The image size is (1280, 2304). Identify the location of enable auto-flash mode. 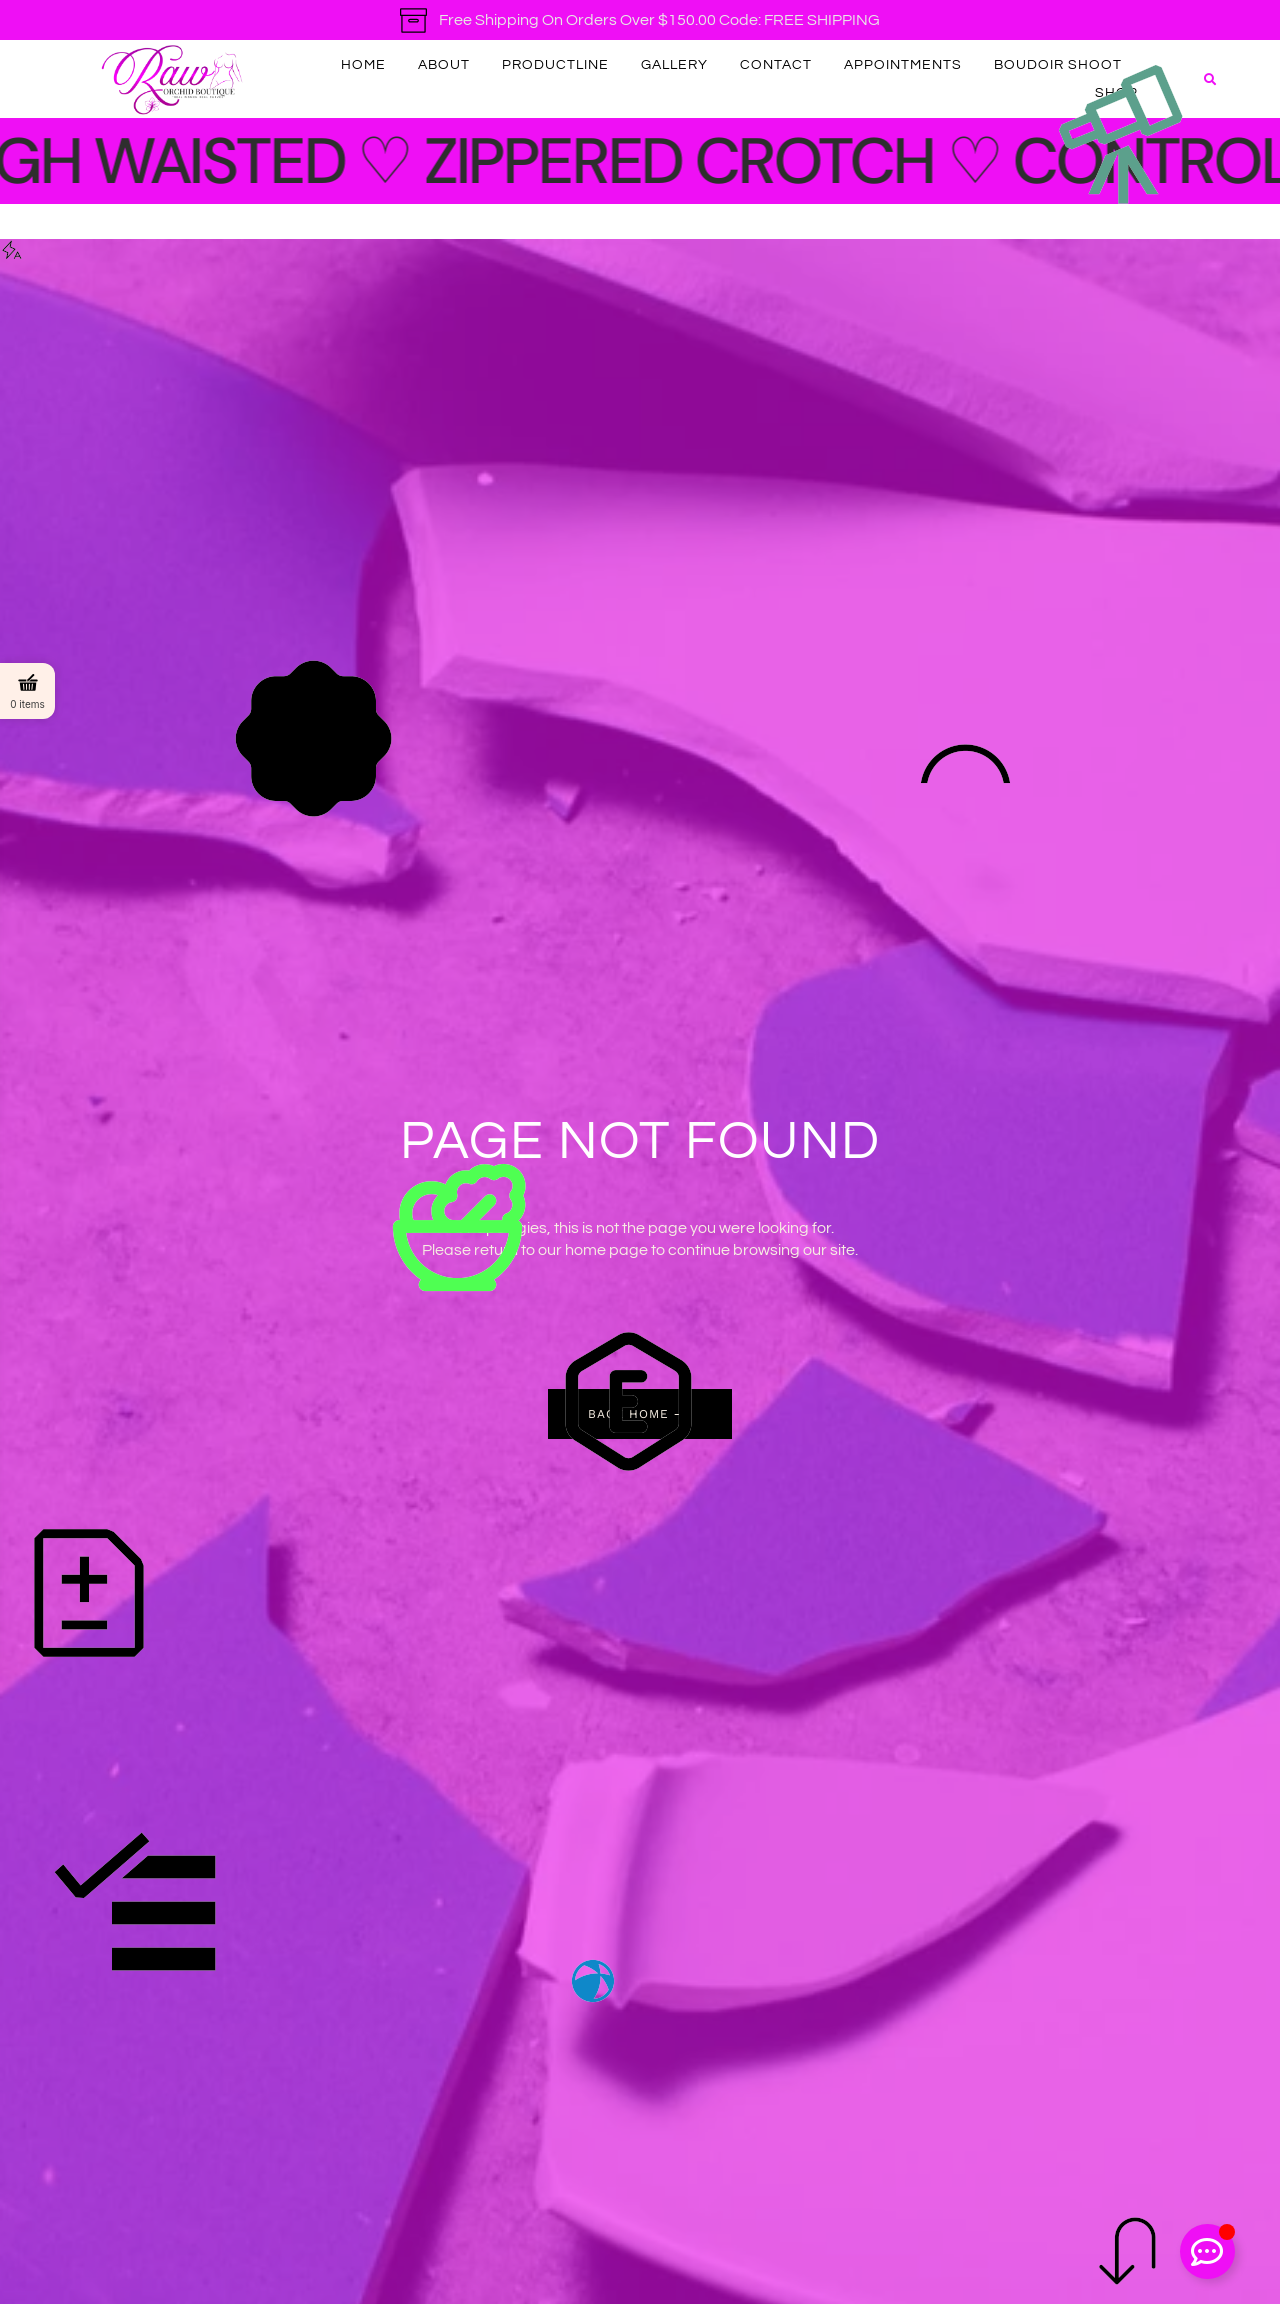
(11, 250).